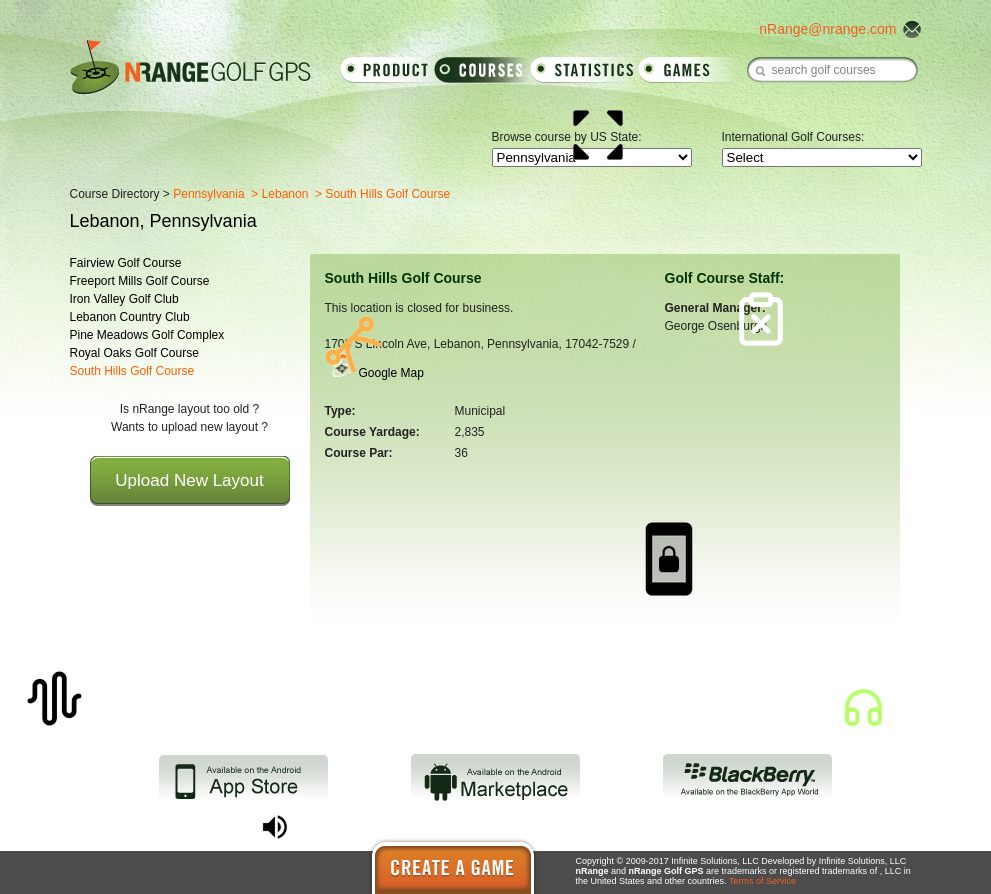 The image size is (991, 894). What do you see at coordinates (353, 344) in the screenshot?
I see `access tangent or derivative tools in a math application` at bounding box center [353, 344].